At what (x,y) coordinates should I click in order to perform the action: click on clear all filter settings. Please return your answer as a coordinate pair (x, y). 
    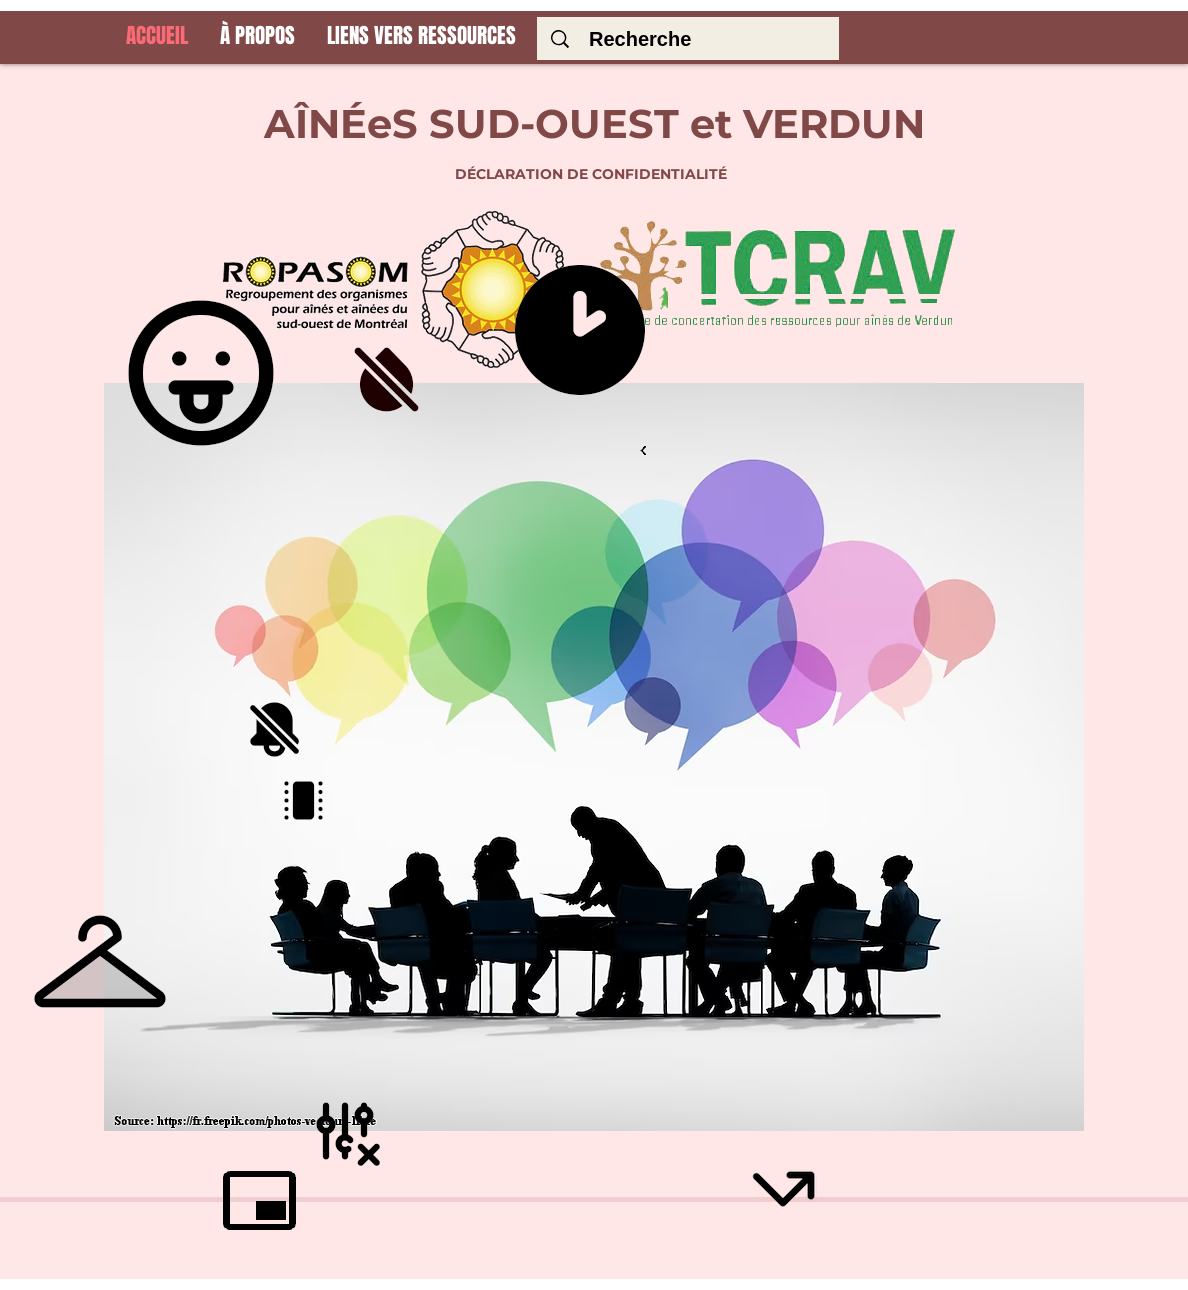
    Looking at the image, I should click on (345, 1131).